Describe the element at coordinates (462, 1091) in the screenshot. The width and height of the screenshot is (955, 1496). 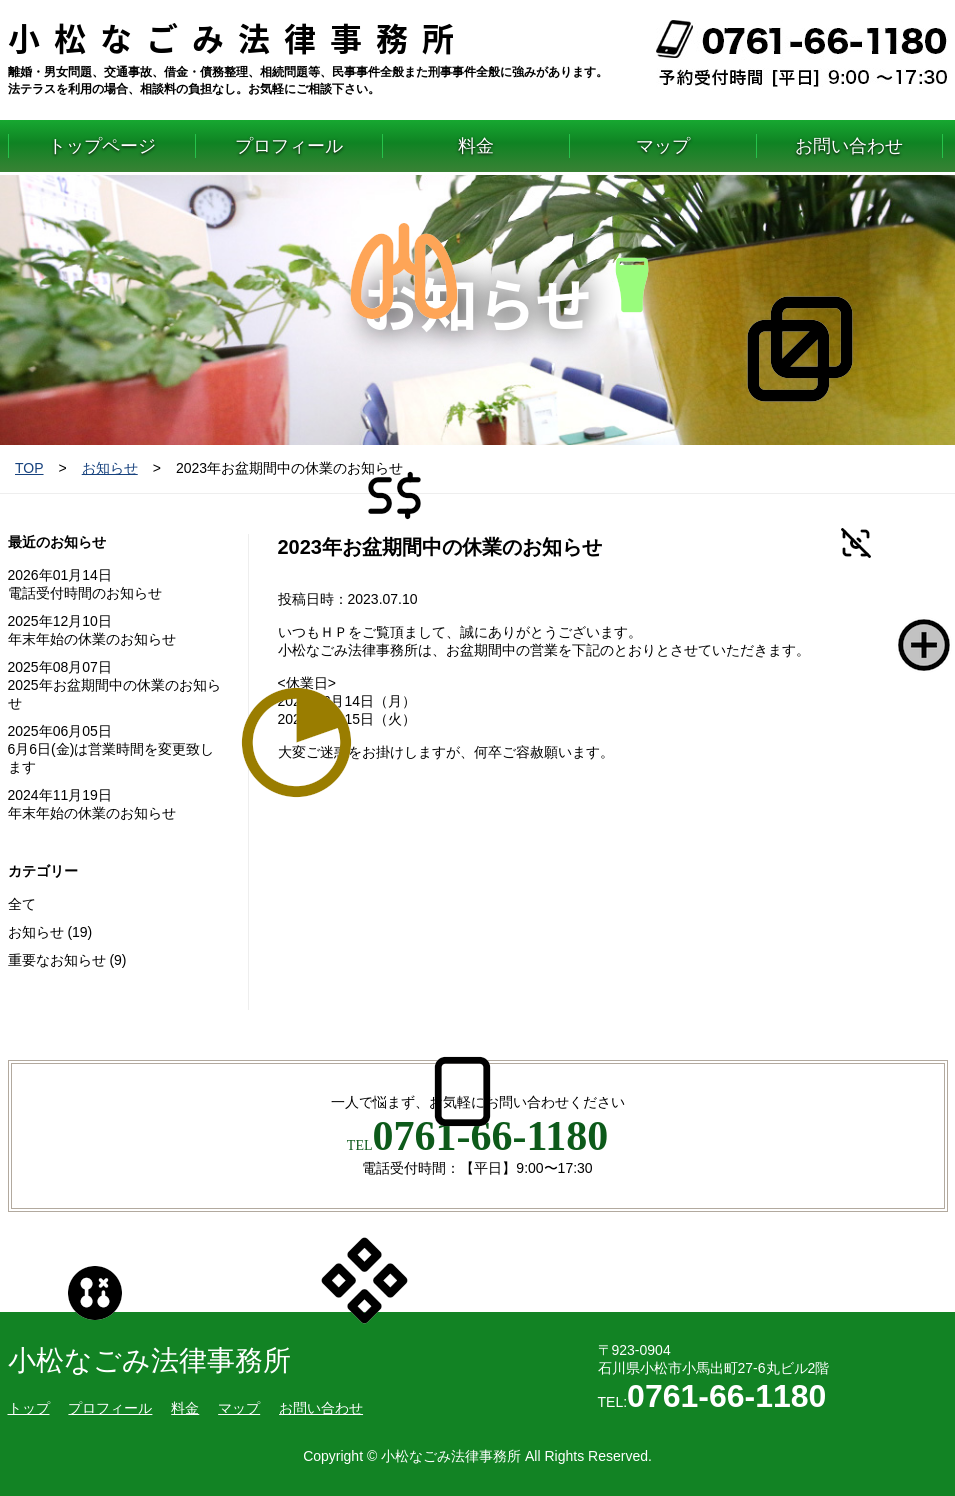
I see `represents a vertical card or panel layout` at that location.